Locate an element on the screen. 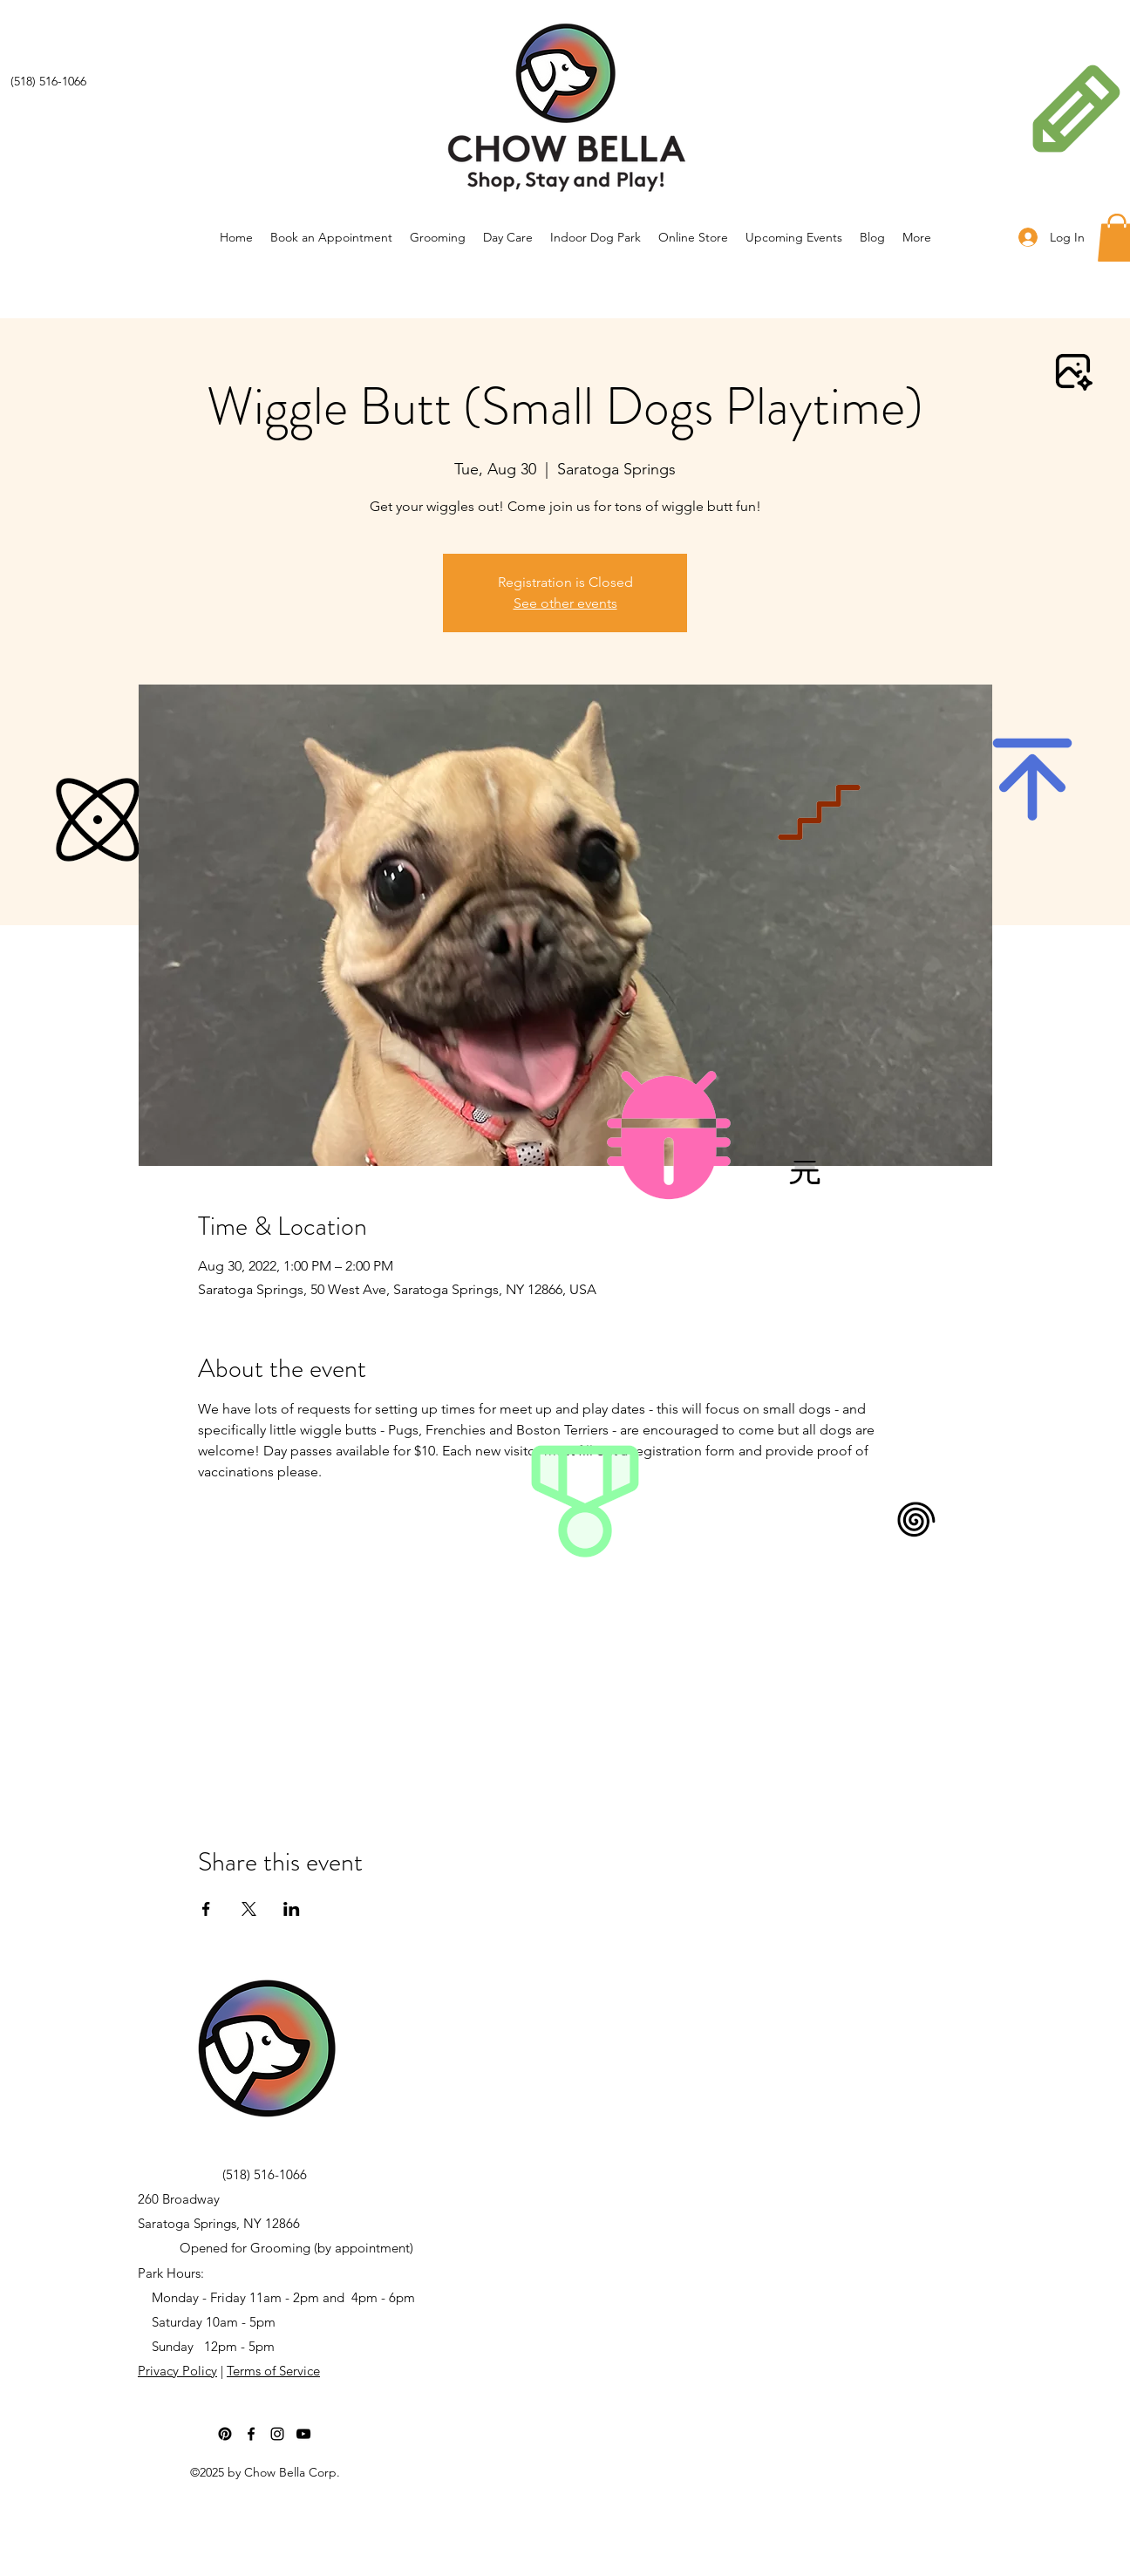  indicates loading or processing in progress is located at coordinates (914, 1518).